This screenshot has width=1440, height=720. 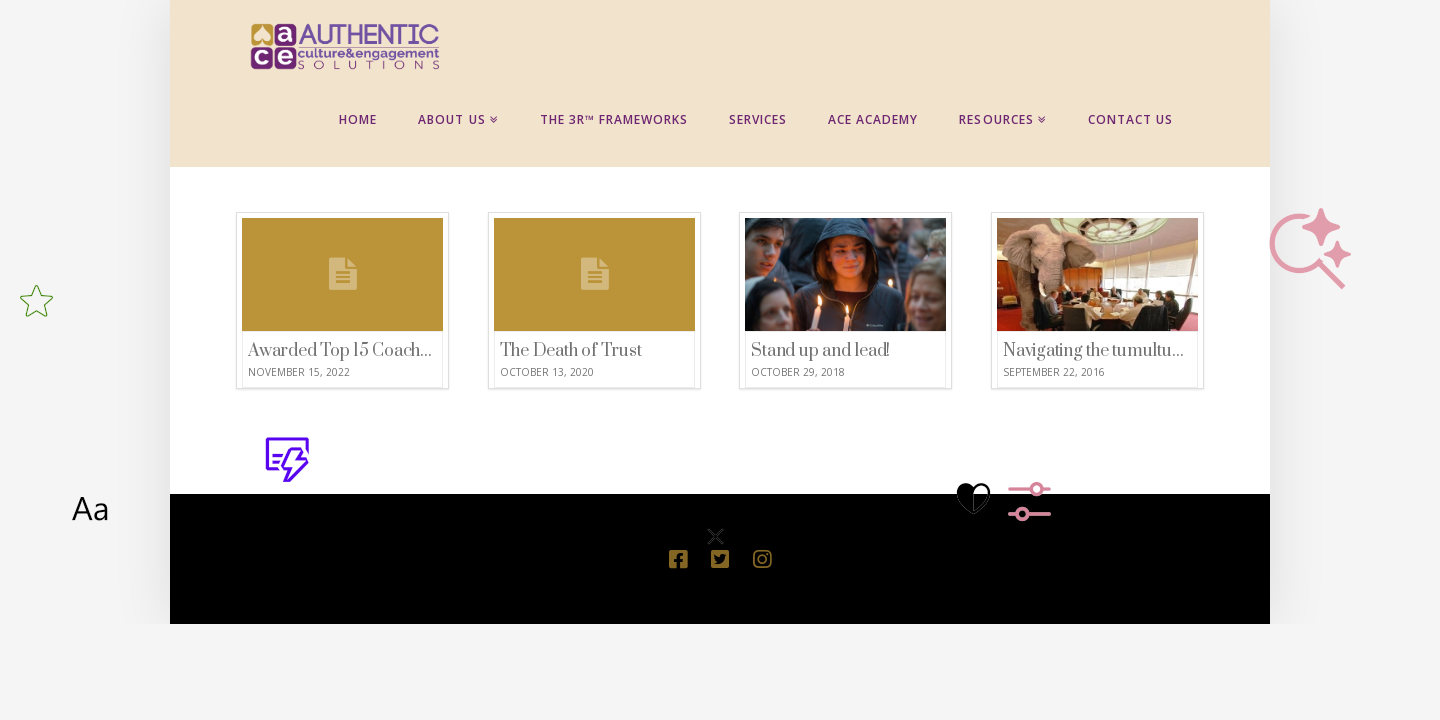 I want to click on add to favorites, so click(x=36, y=301).